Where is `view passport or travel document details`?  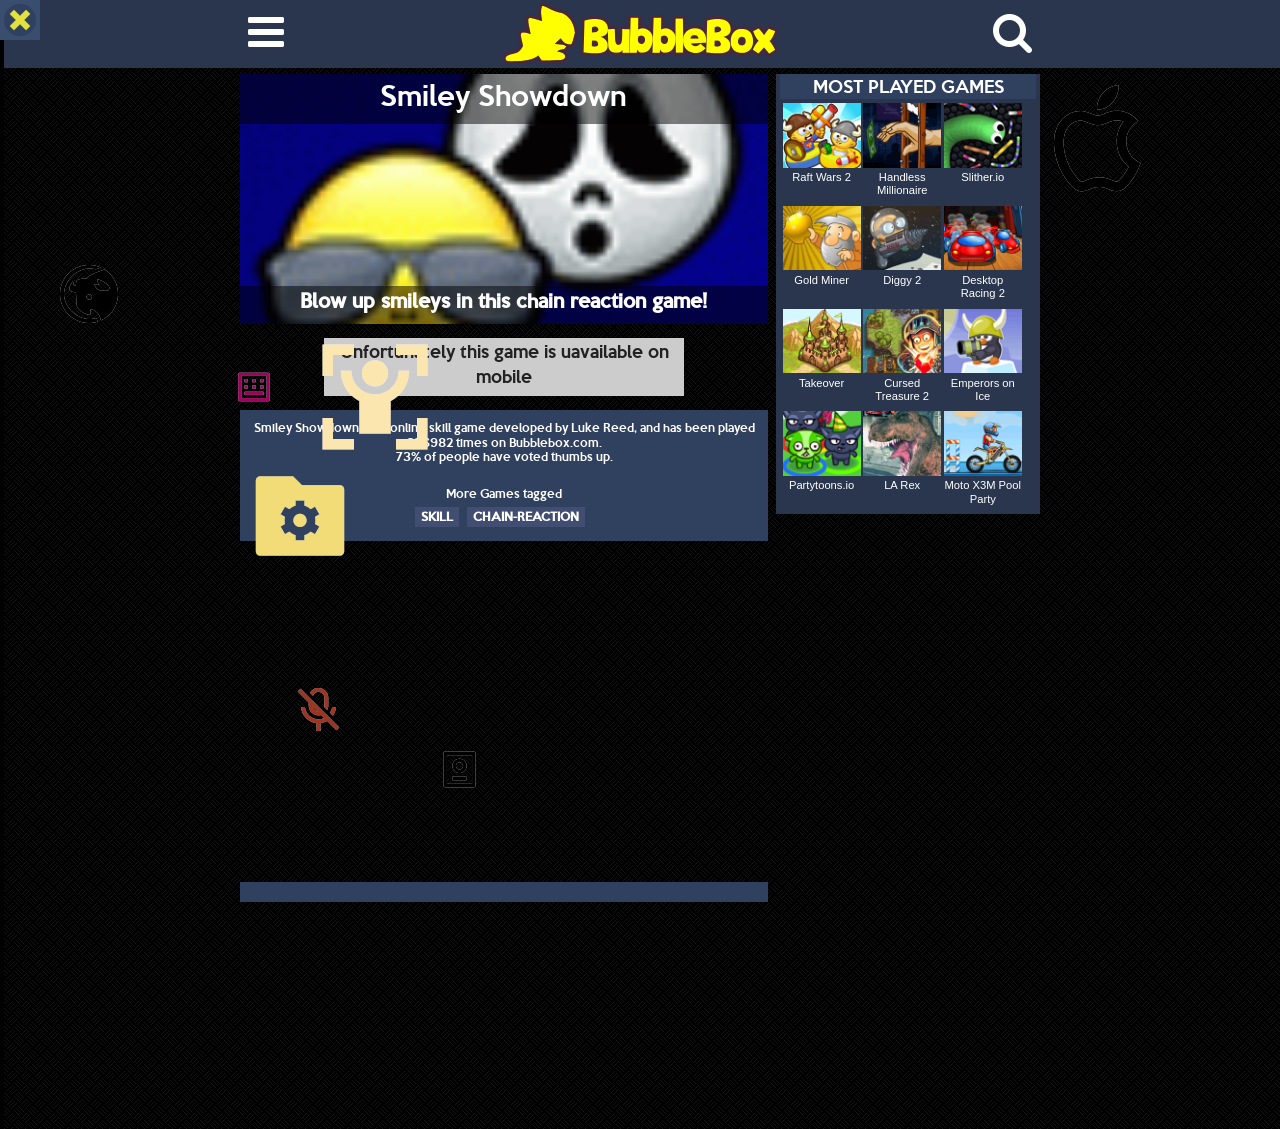 view passport or travel document details is located at coordinates (459, 769).